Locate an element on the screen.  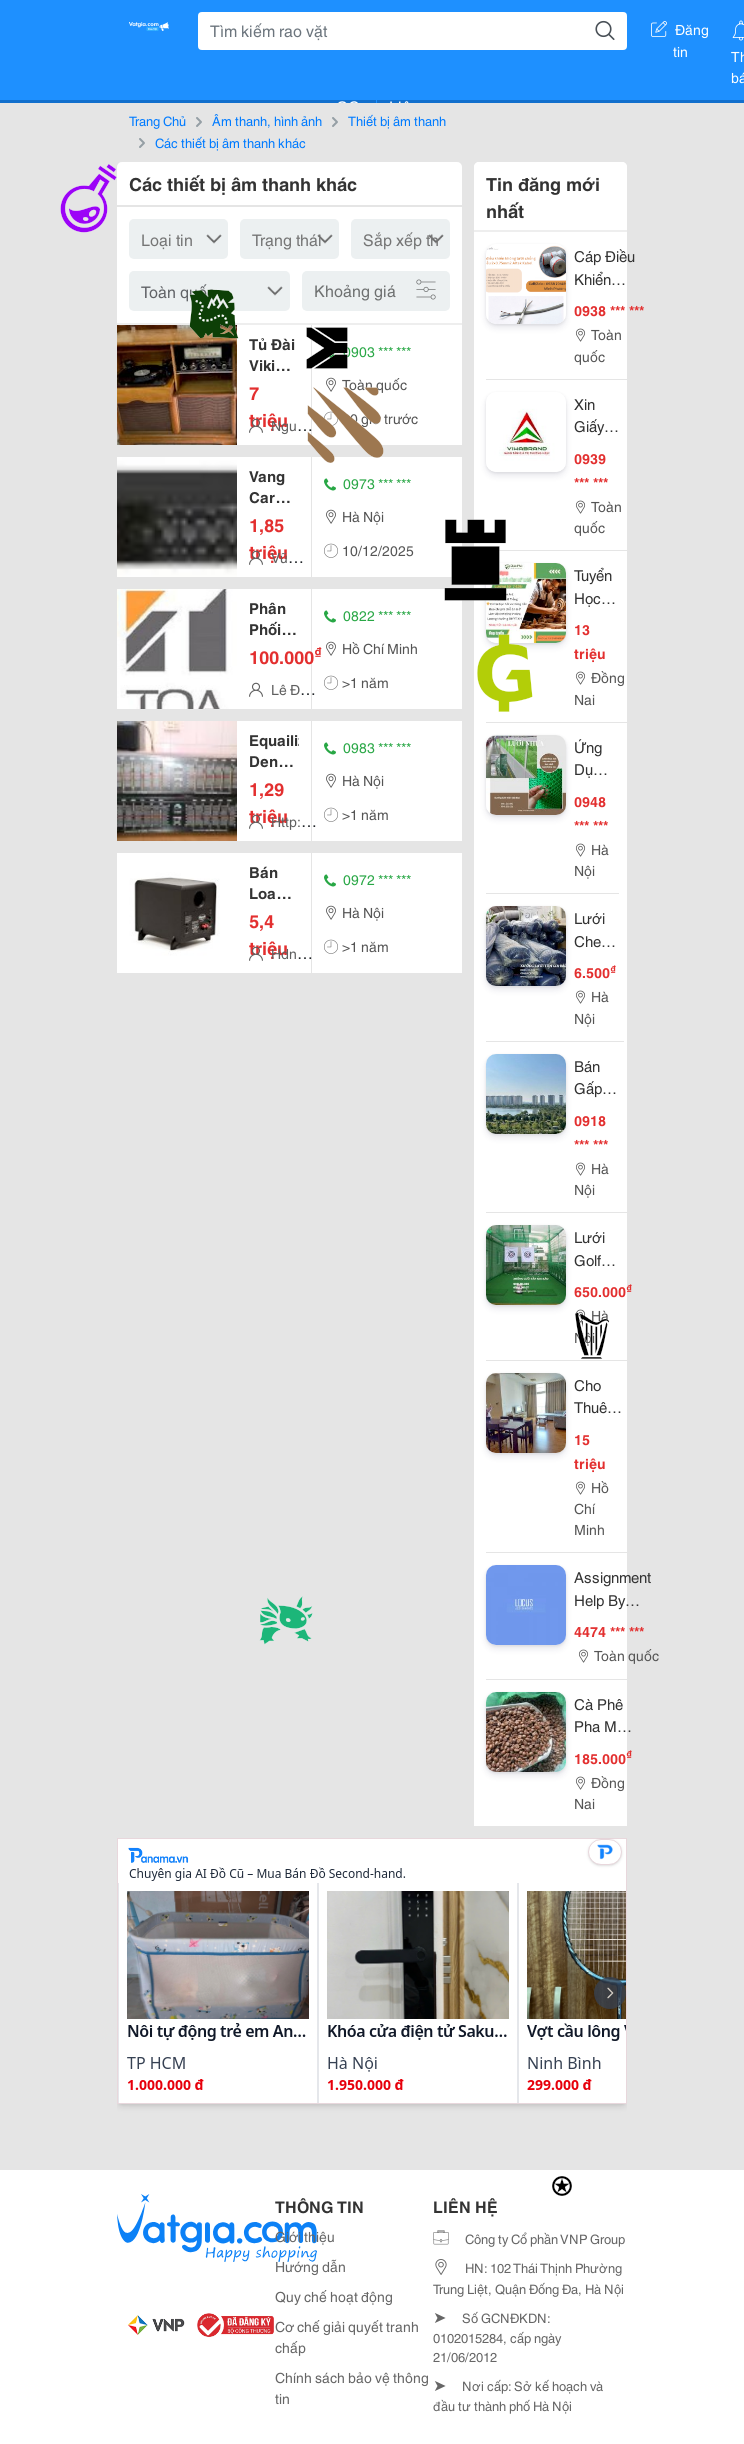
view treasure map or quest location is located at coordinates (214, 314).